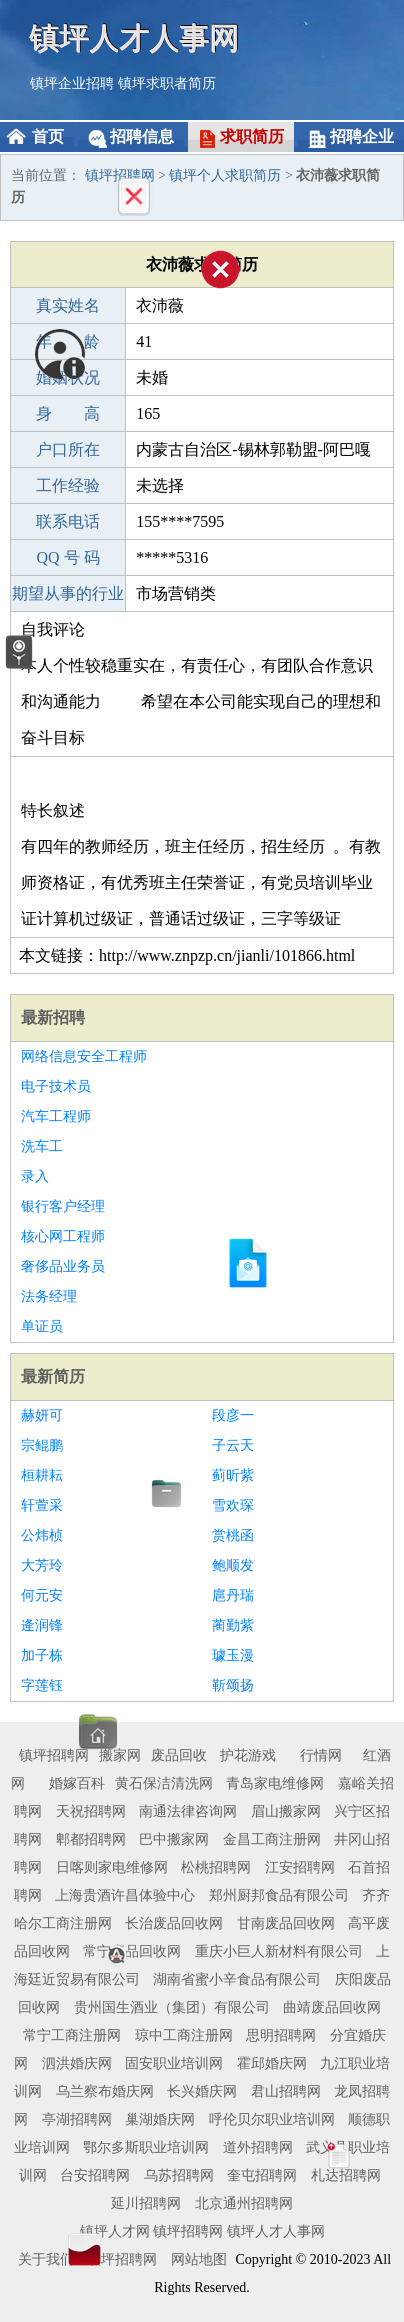  I want to click on open the software updater application, so click(116, 1955).